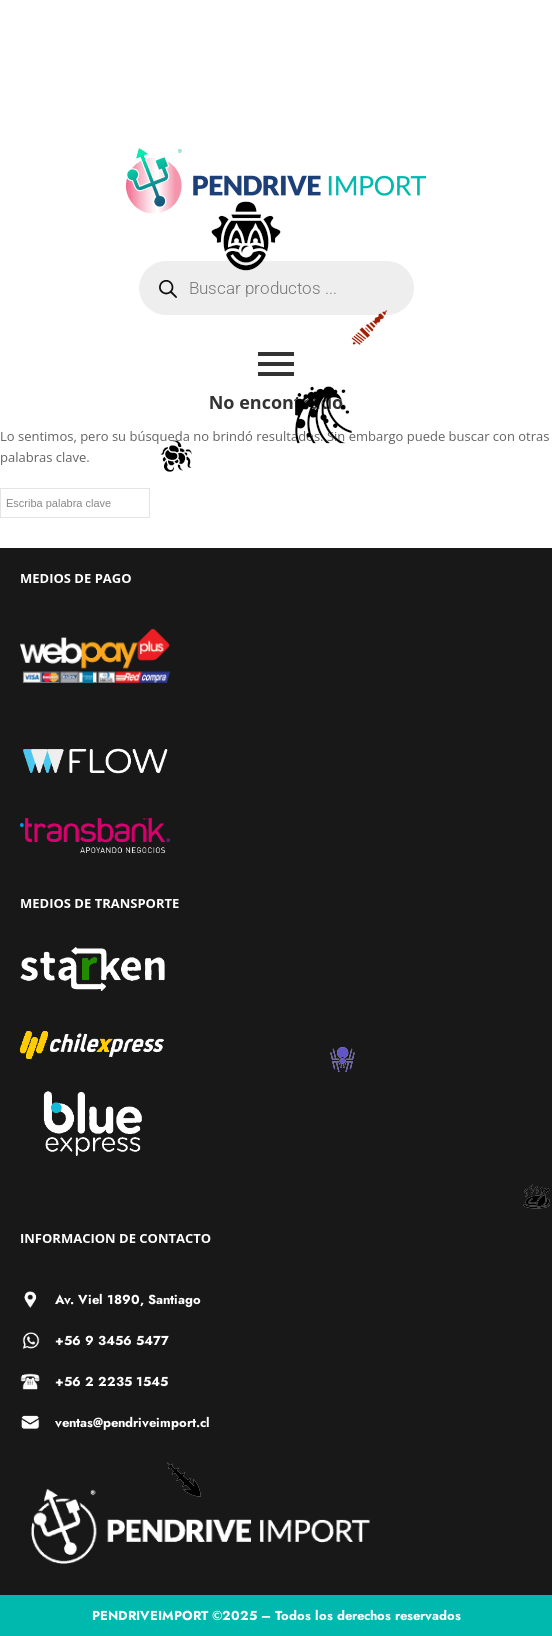 The width and height of the screenshot is (552, 1636). What do you see at coordinates (369, 327) in the screenshot?
I see `view engine or vehicle diagnostics` at bounding box center [369, 327].